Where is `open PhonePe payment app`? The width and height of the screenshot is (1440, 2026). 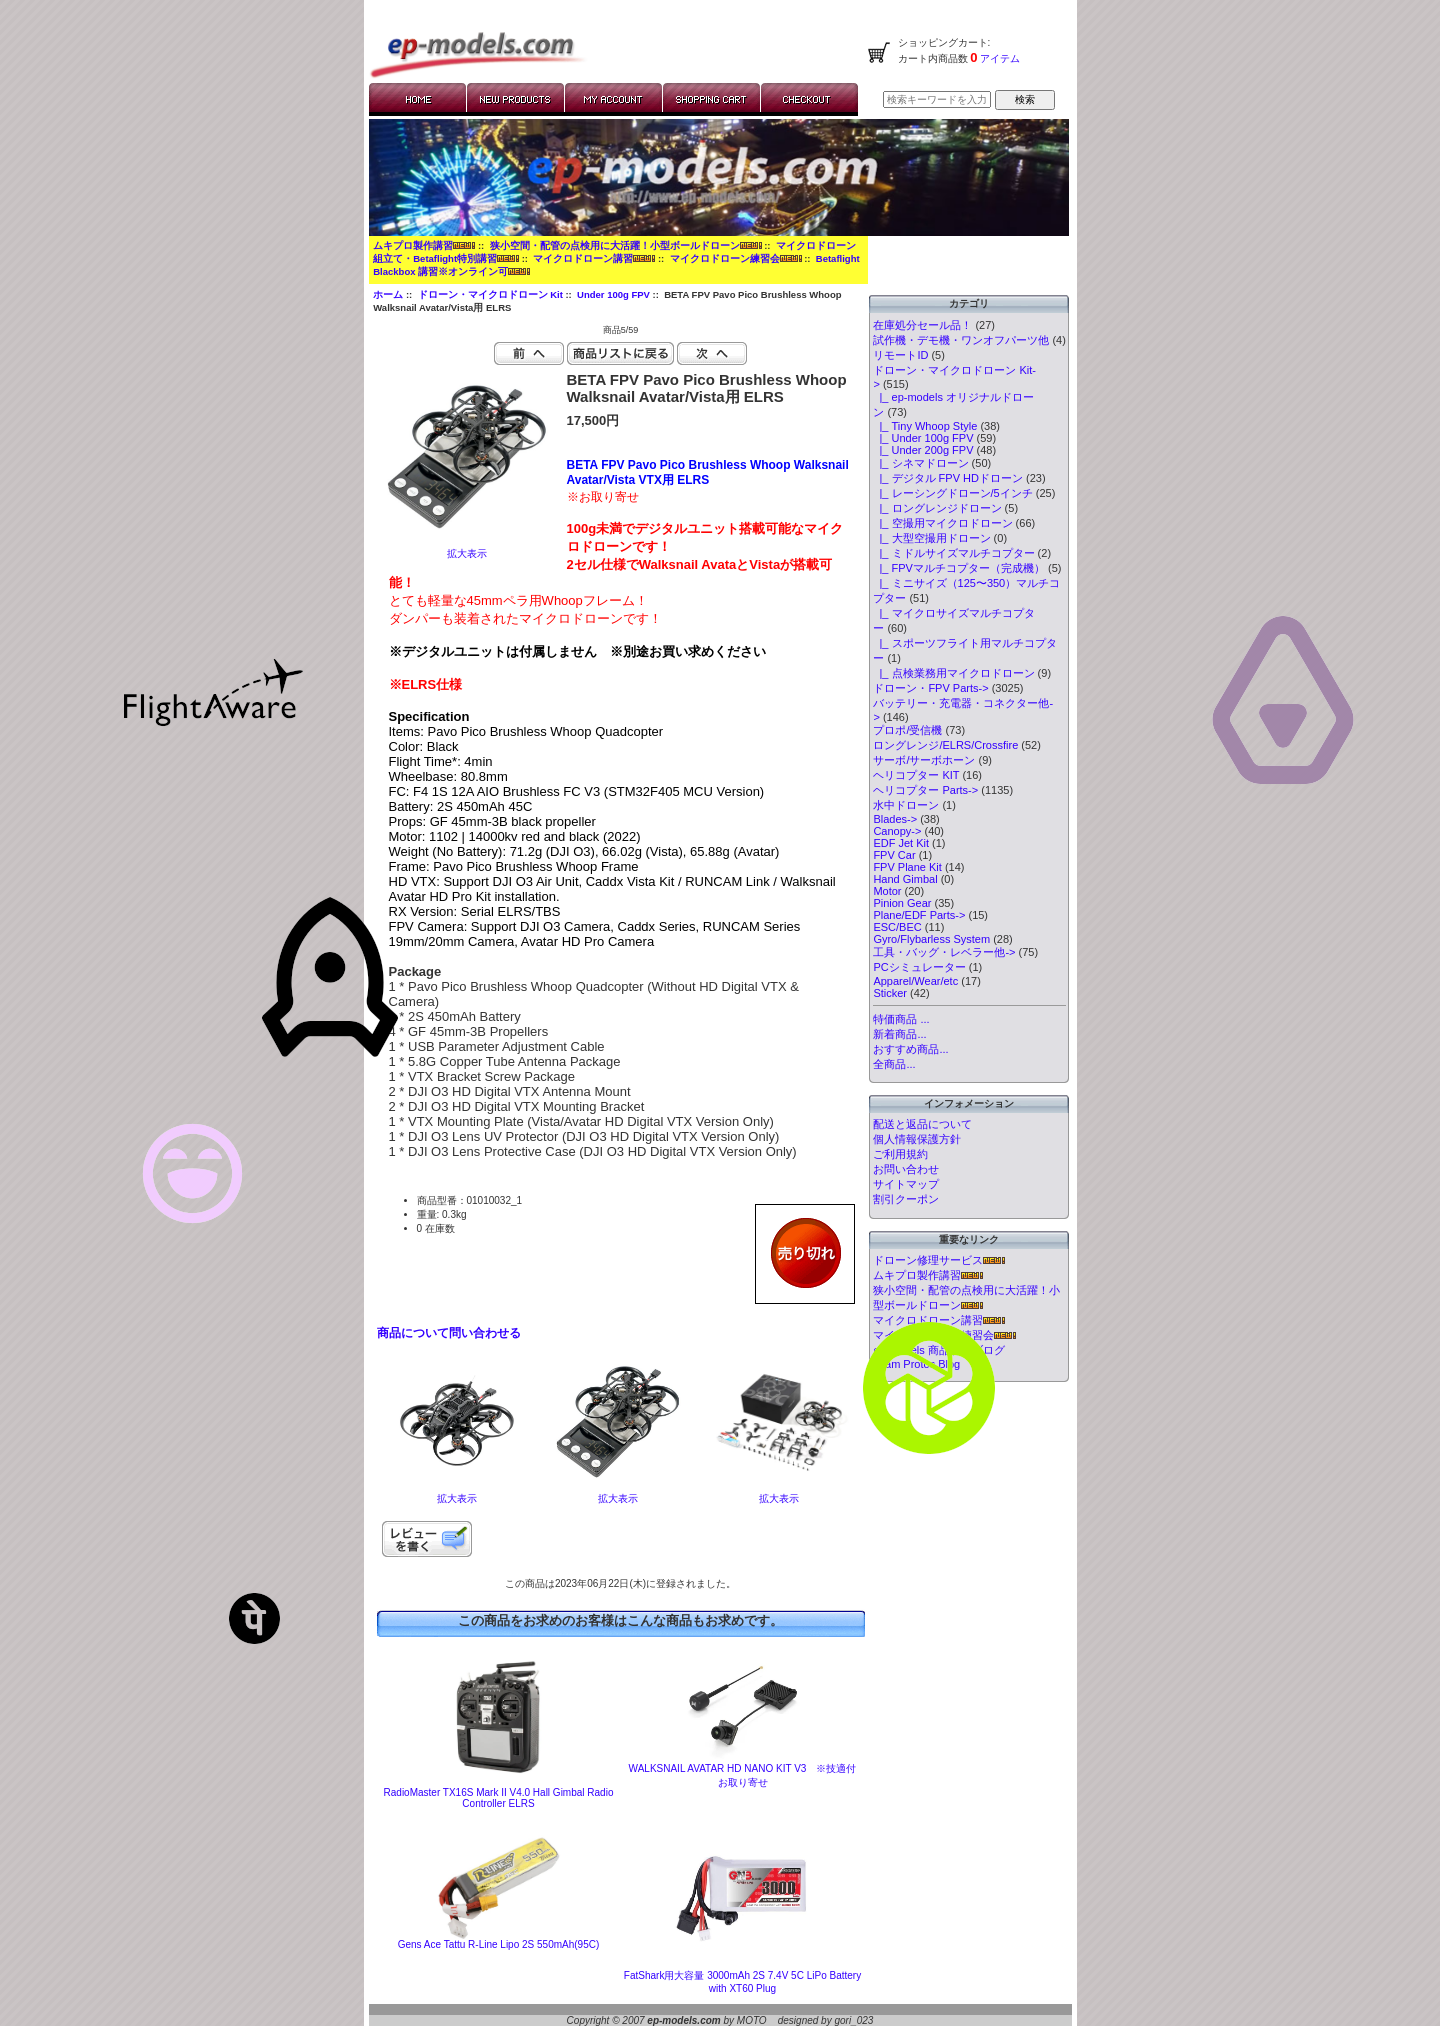
open PhonePe payment app is located at coordinates (254, 1618).